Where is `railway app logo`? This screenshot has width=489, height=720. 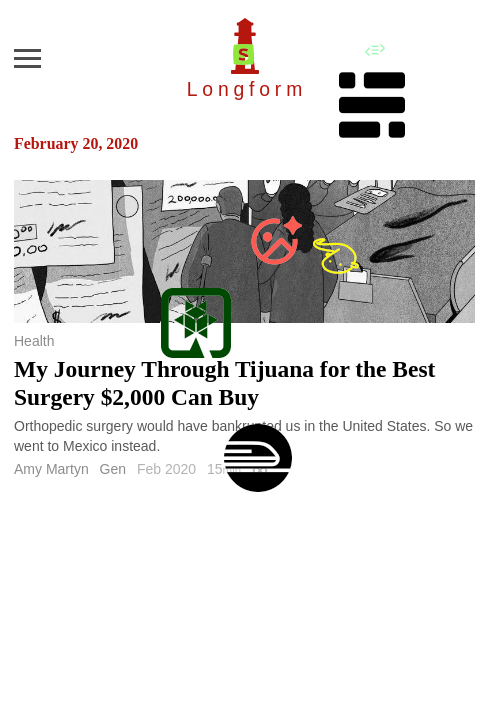 railway app logo is located at coordinates (258, 458).